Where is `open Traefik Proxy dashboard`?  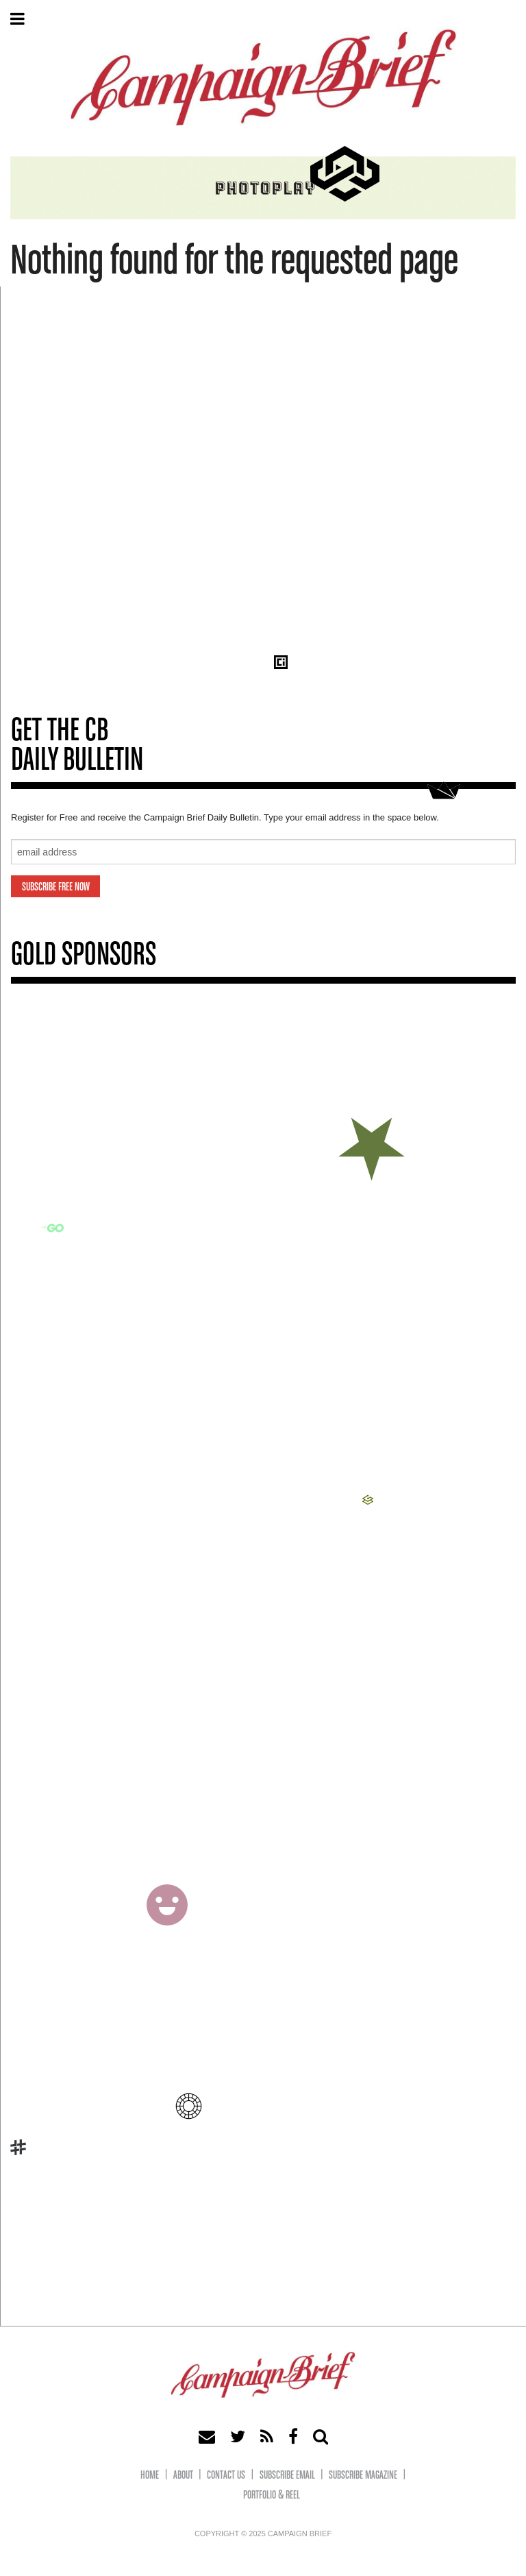 open Traefik Proxy dashboard is located at coordinates (368, 1500).